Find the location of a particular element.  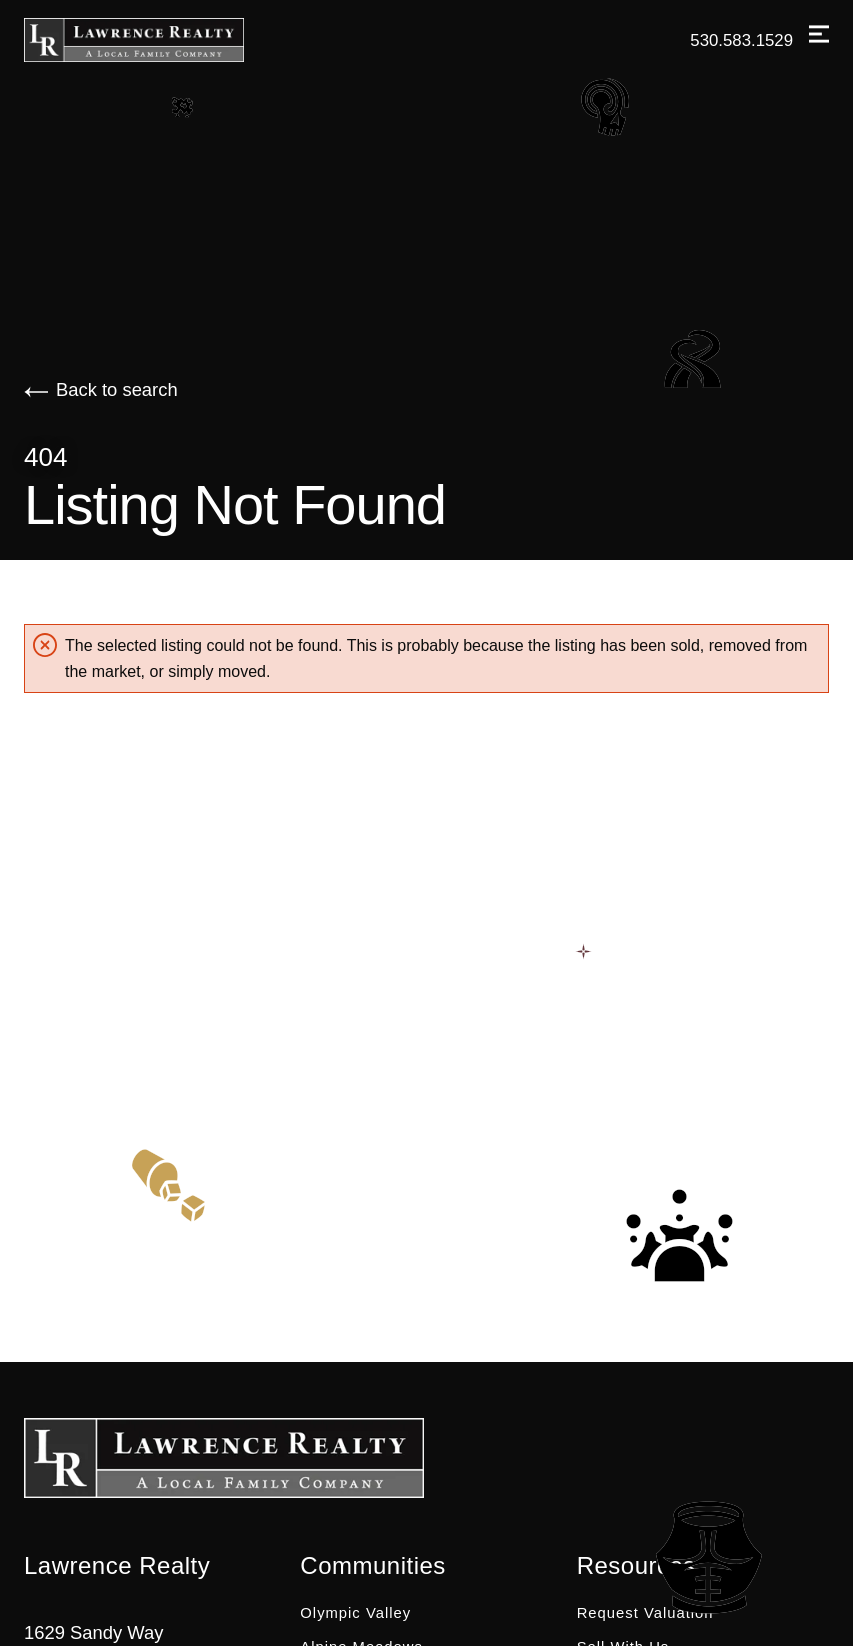

indicates a corrosive or acid-based attack/ability is located at coordinates (679, 1235).